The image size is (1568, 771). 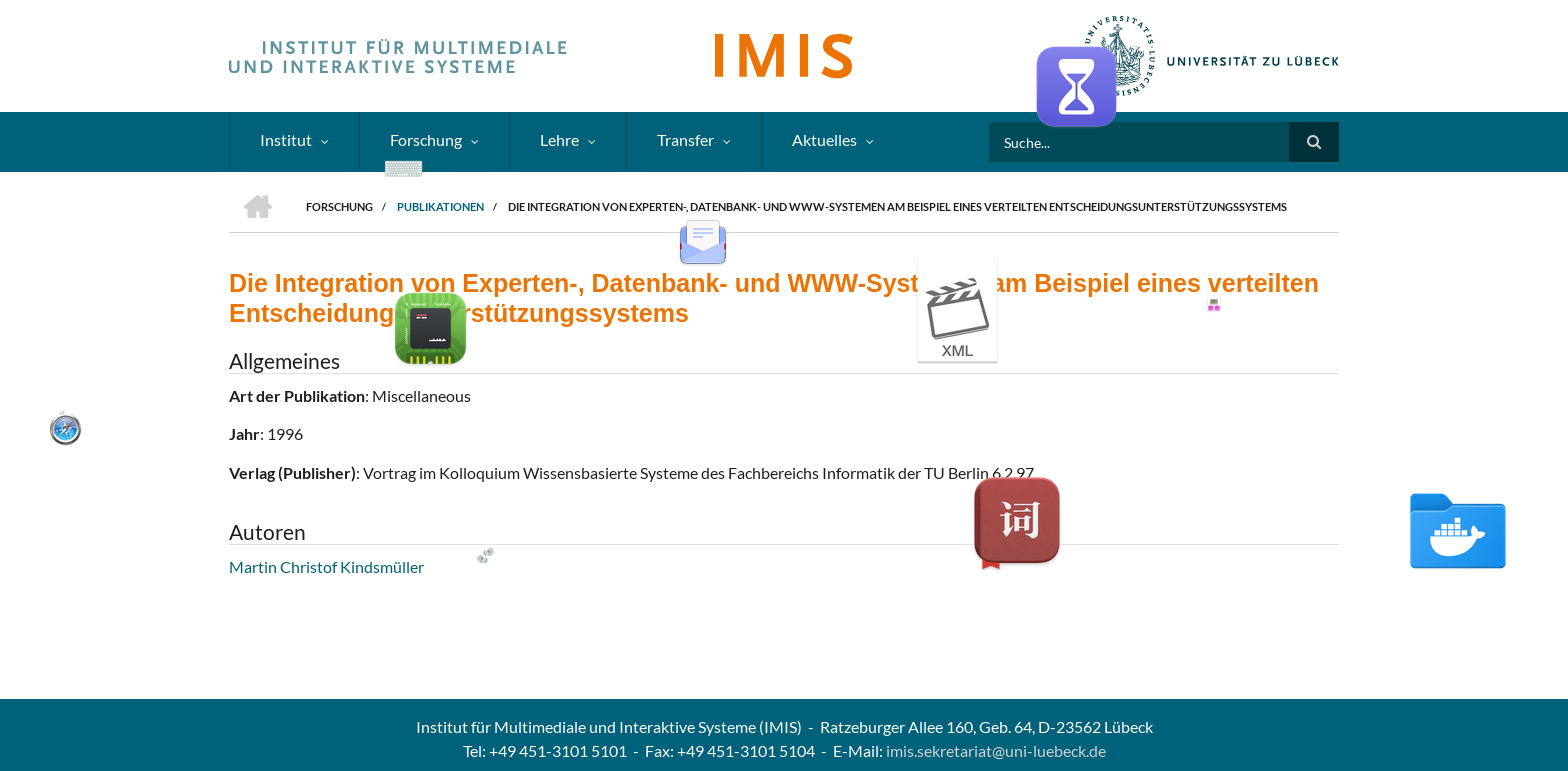 I want to click on view screen time usage and statistics, so click(x=1076, y=86).